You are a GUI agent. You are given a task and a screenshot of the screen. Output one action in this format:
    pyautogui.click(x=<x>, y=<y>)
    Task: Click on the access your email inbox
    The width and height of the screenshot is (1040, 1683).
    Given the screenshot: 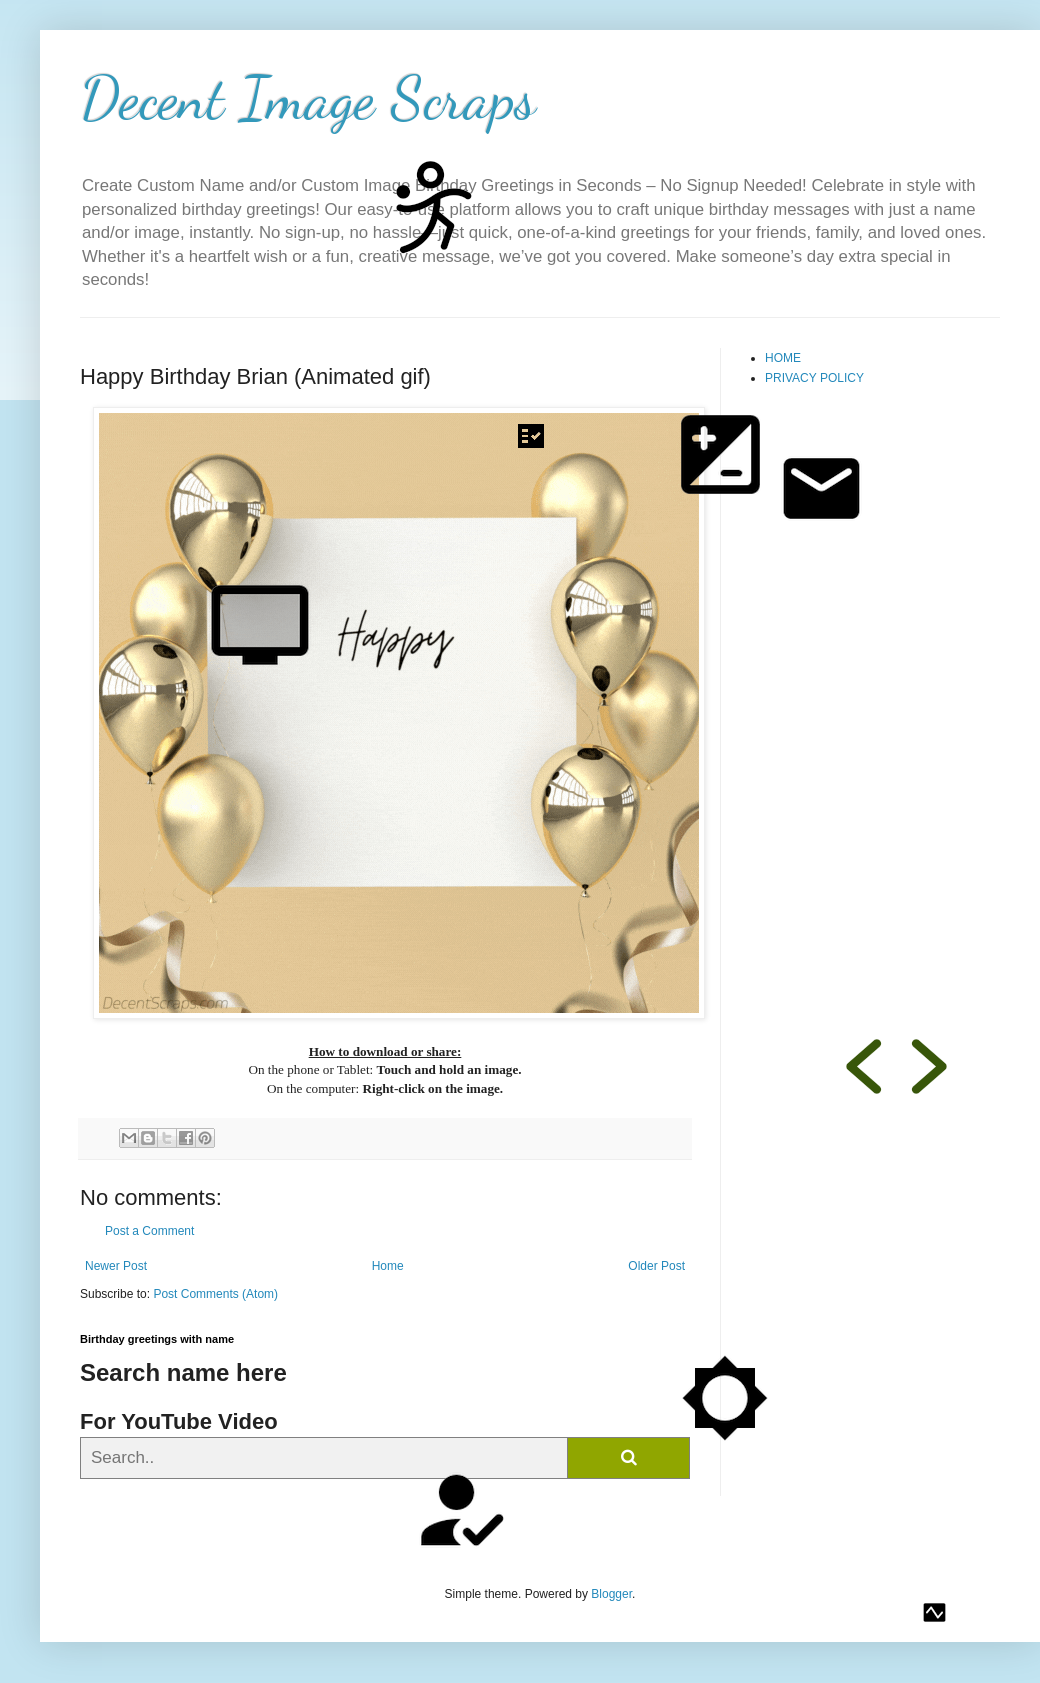 What is the action you would take?
    pyautogui.click(x=821, y=488)
    